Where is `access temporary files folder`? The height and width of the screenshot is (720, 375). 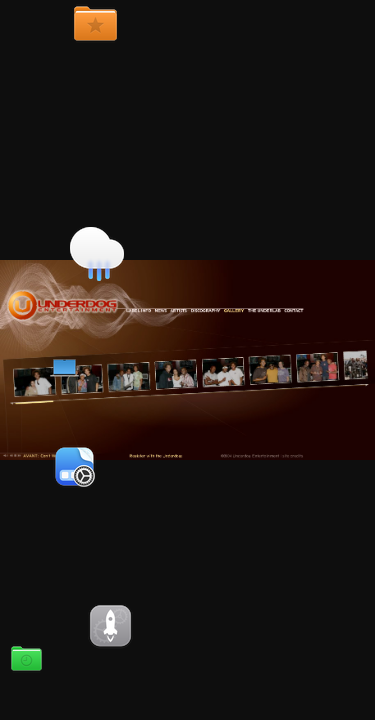 access temporary files folder is located at coordinates (26, 658).